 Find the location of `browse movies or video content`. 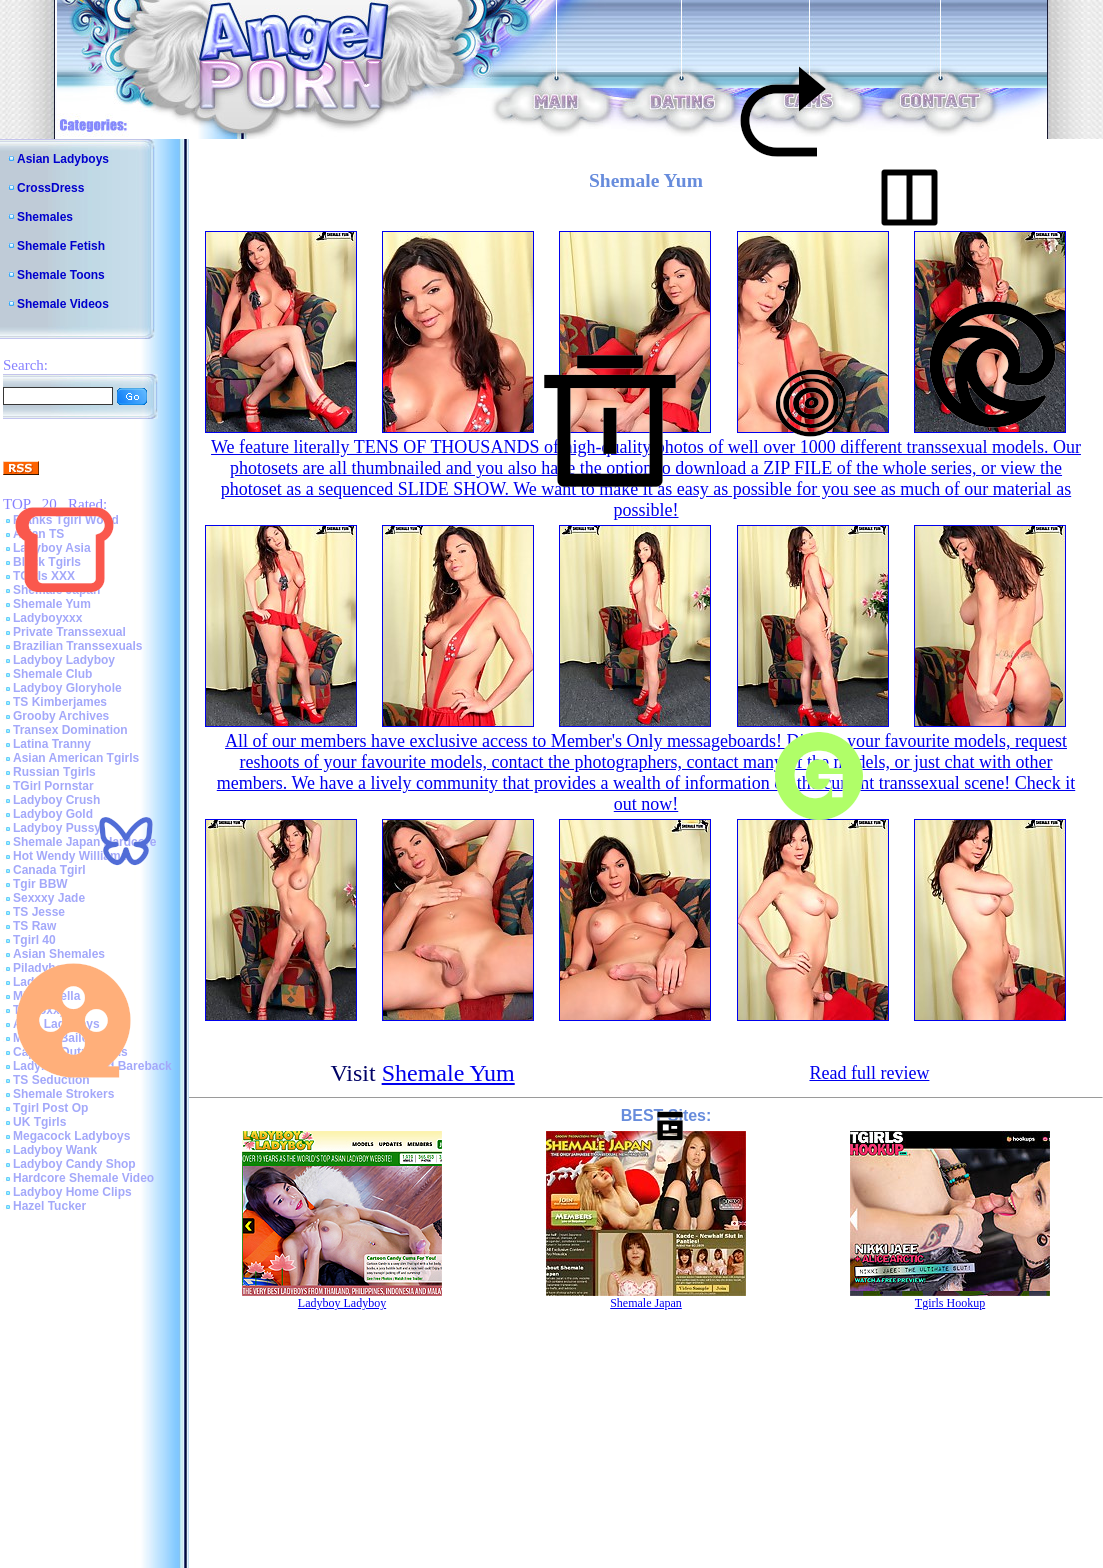

browse movies or video content is located at coordinates (73, 1020).